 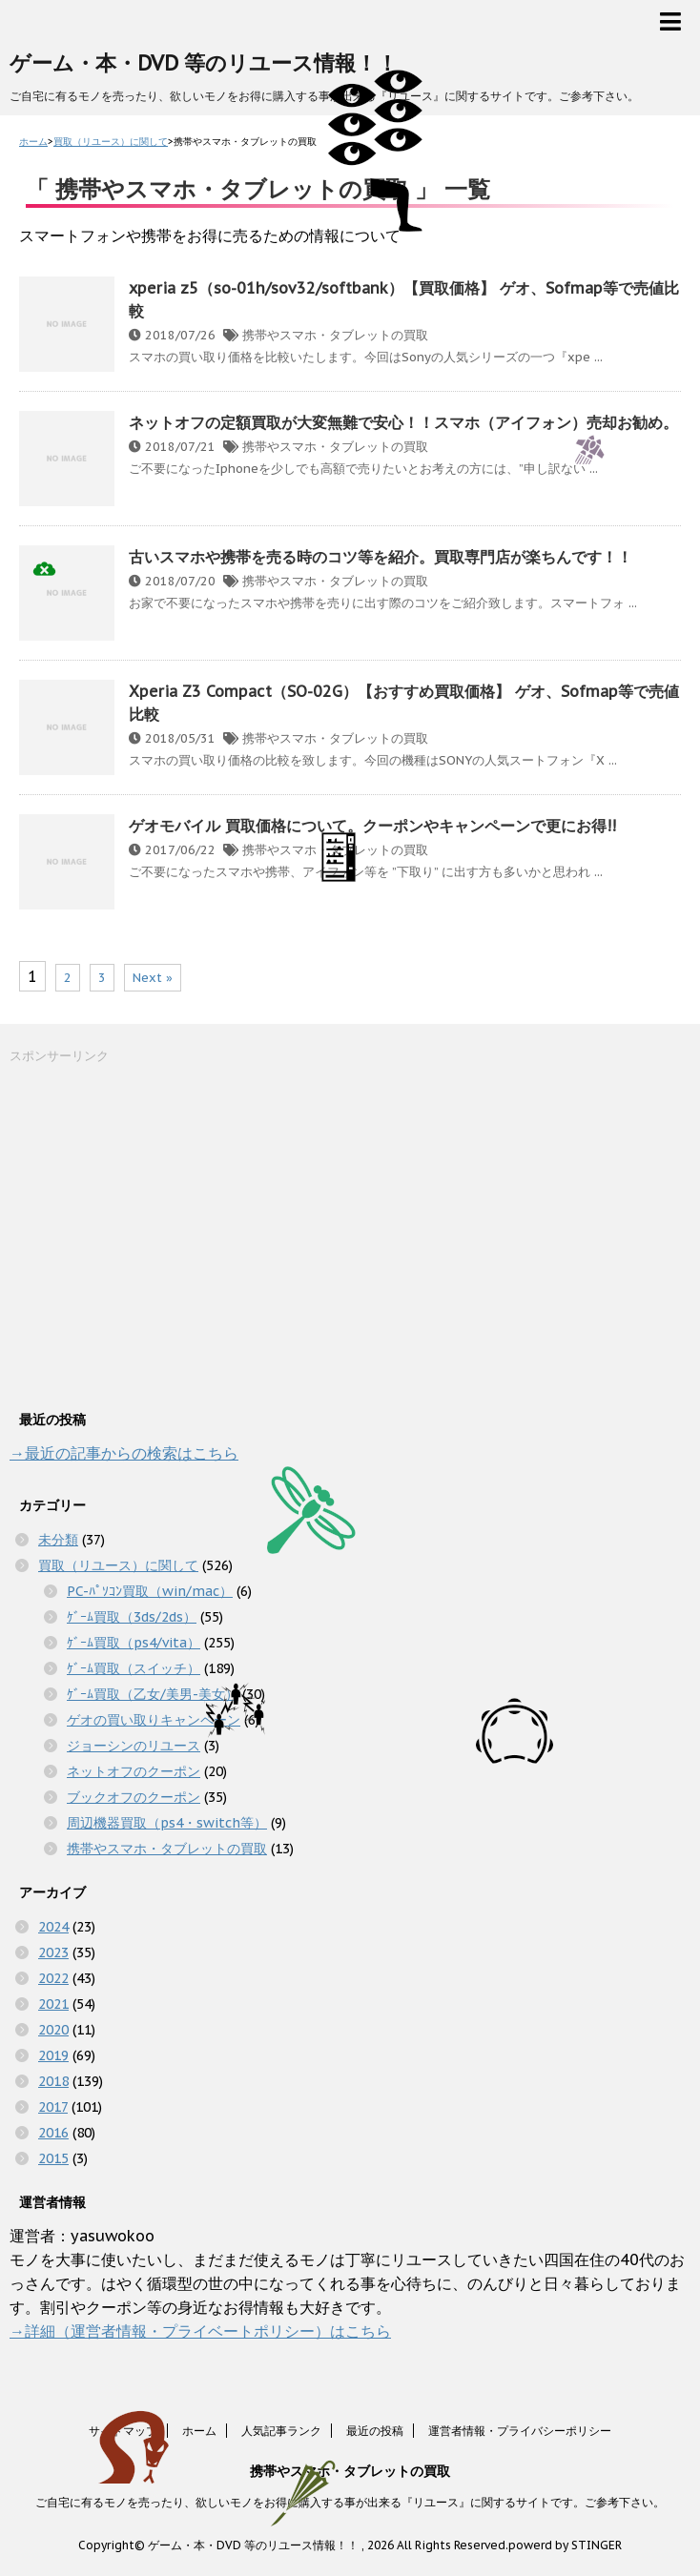 I want to click on snake or reptile character in a game, so click(x=134, y=2447).